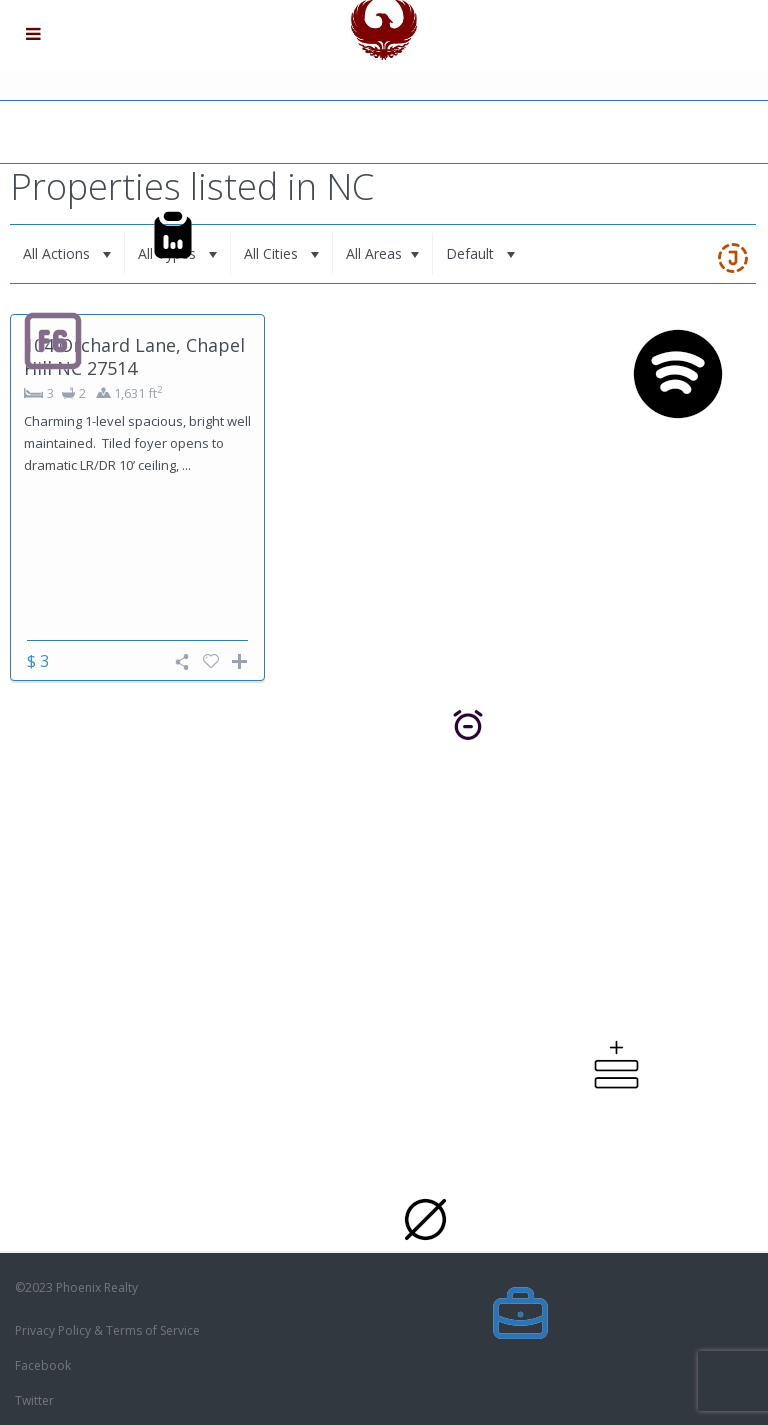  I want to click on indicates a pending or in-progress item labeled "J", so click(733, 258).